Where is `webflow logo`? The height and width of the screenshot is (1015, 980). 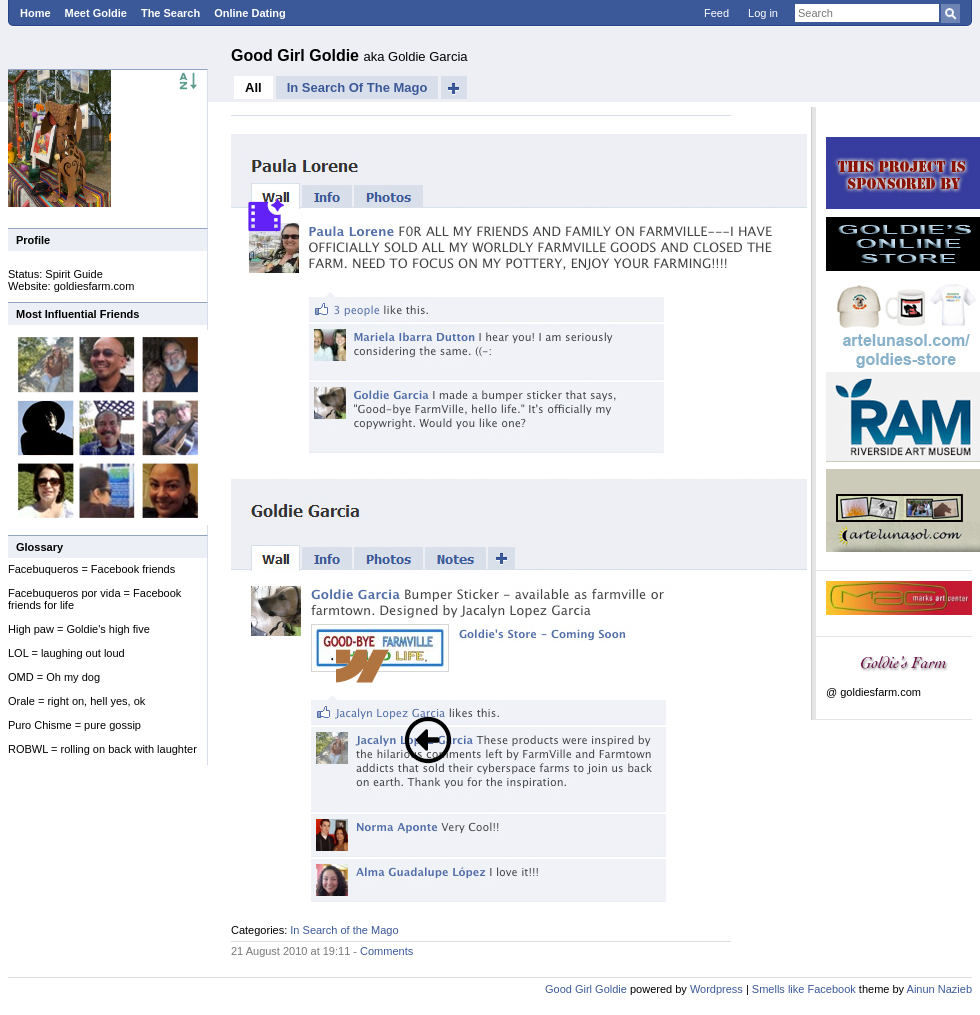 webflow logo is located at coordinates (362, 665).